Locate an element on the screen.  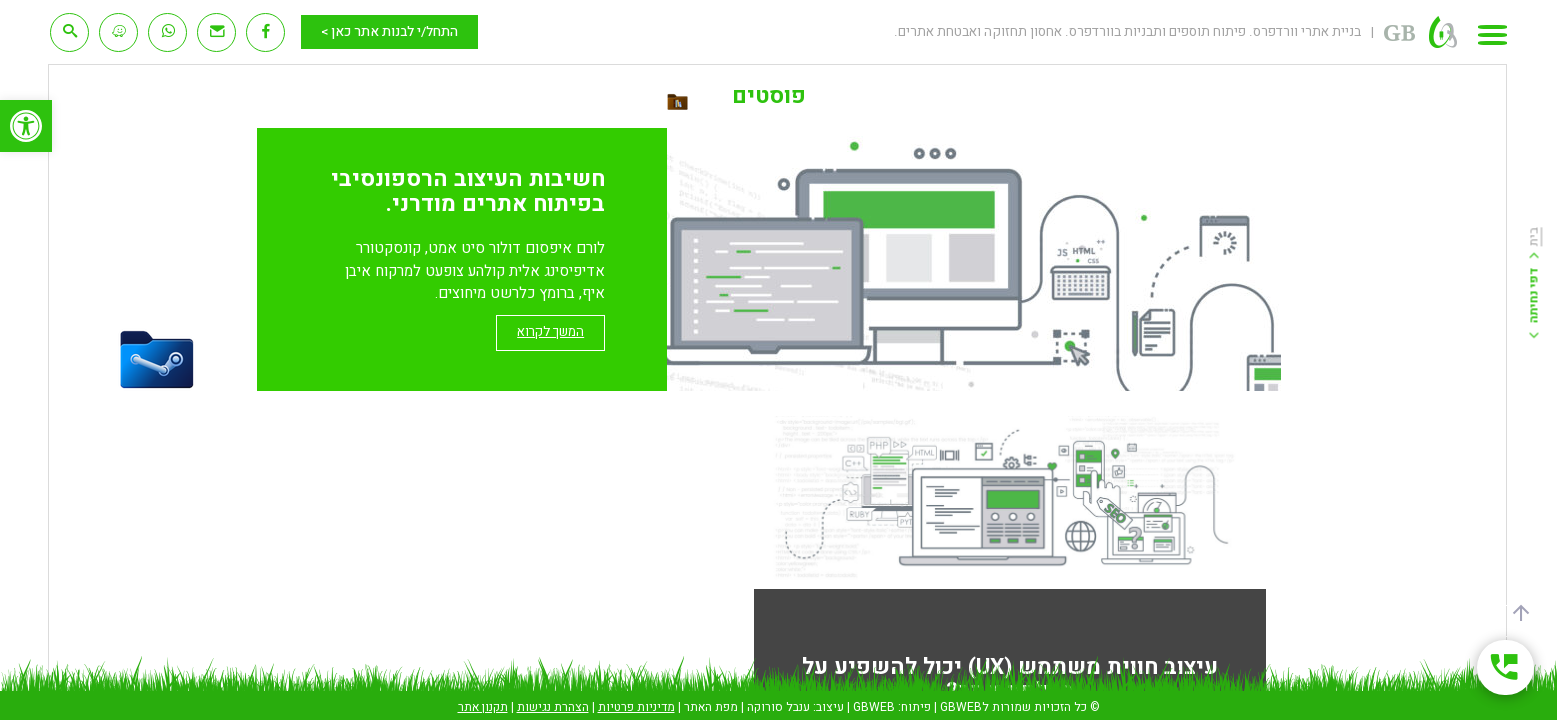
open your Steam games folder is located at coordinates (156, 361).